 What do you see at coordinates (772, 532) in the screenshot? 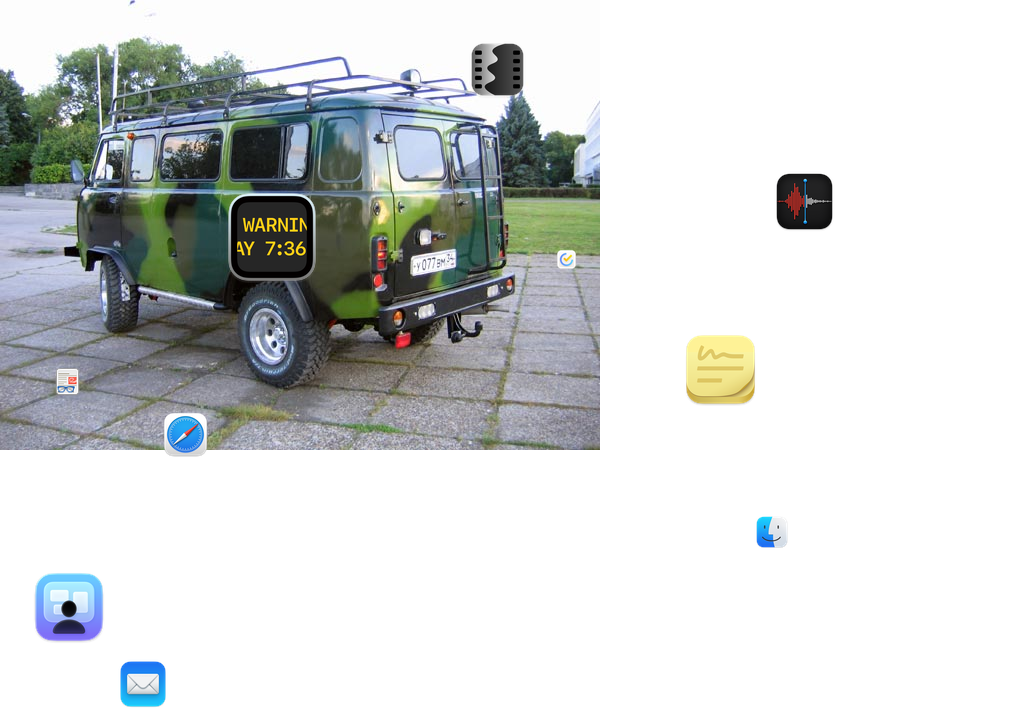
I see `open Finder to browse files and folders` at bounding box center [772, 532].